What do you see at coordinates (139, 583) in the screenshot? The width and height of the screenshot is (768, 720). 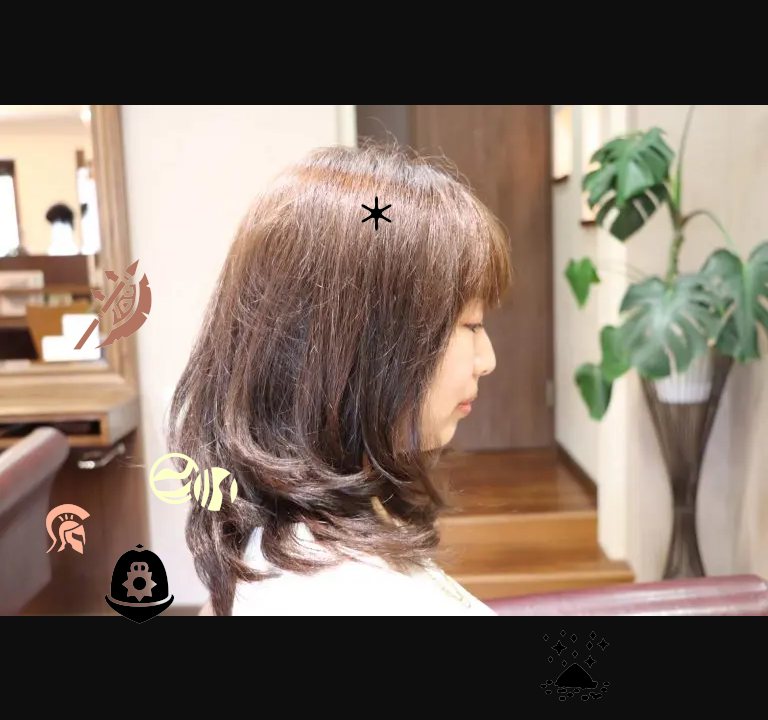 I see `select custodian or guard character class` at bounding box center [139, 583].